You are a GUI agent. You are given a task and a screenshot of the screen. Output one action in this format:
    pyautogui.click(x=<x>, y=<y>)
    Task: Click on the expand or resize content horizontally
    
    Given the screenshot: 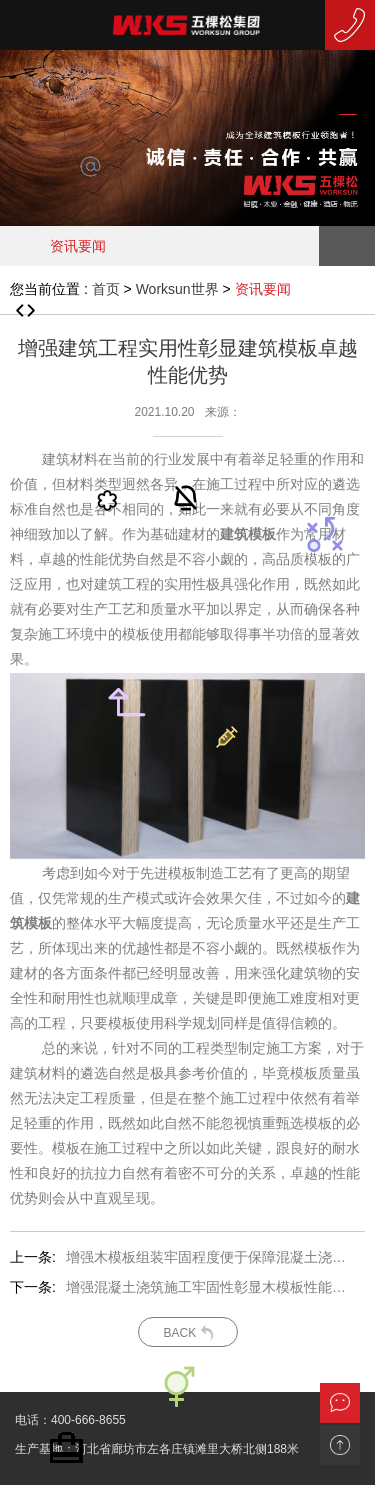 What is the action you would take?
    pyautogui.click(x=25, y=310)
    